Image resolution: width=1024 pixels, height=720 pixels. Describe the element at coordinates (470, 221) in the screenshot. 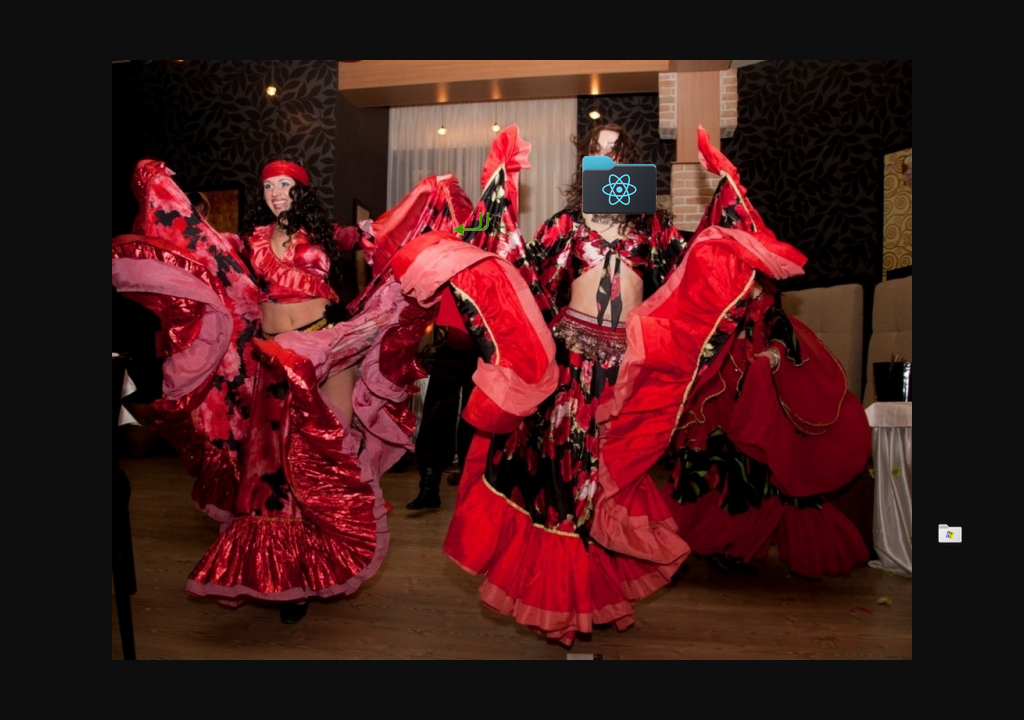

I see `reply to all recipients of an email` at that location.